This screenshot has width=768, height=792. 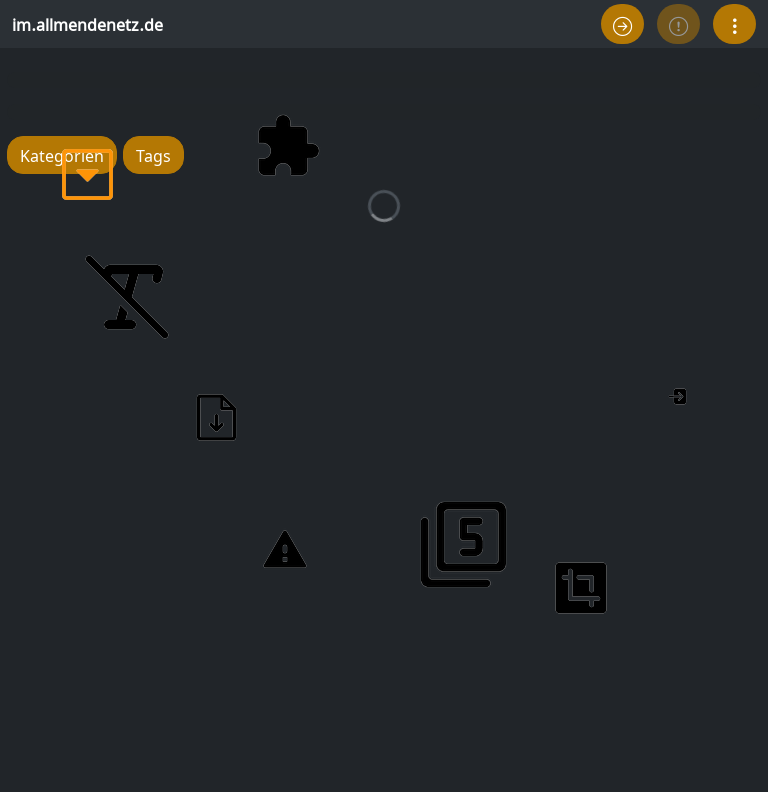 I want to click on open a dropdown menu to select an option, so click(x=87, y=174).